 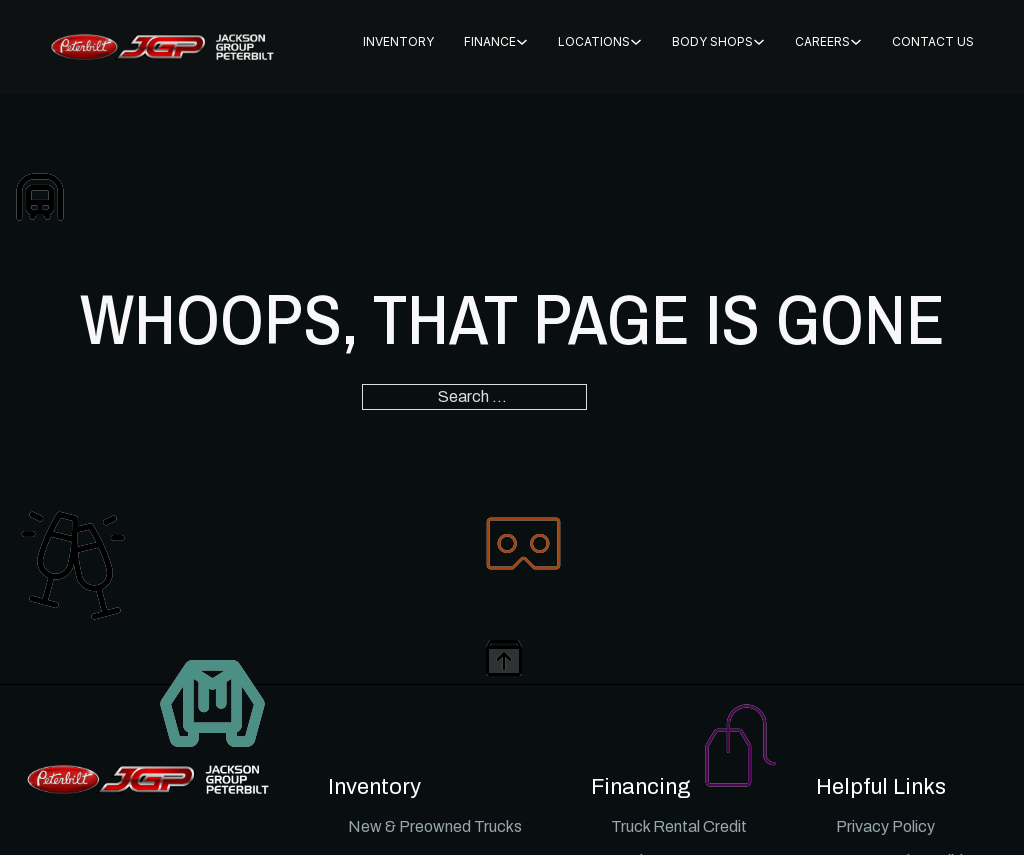 I want to click on upload or export a package, so click(x=504, y=658).